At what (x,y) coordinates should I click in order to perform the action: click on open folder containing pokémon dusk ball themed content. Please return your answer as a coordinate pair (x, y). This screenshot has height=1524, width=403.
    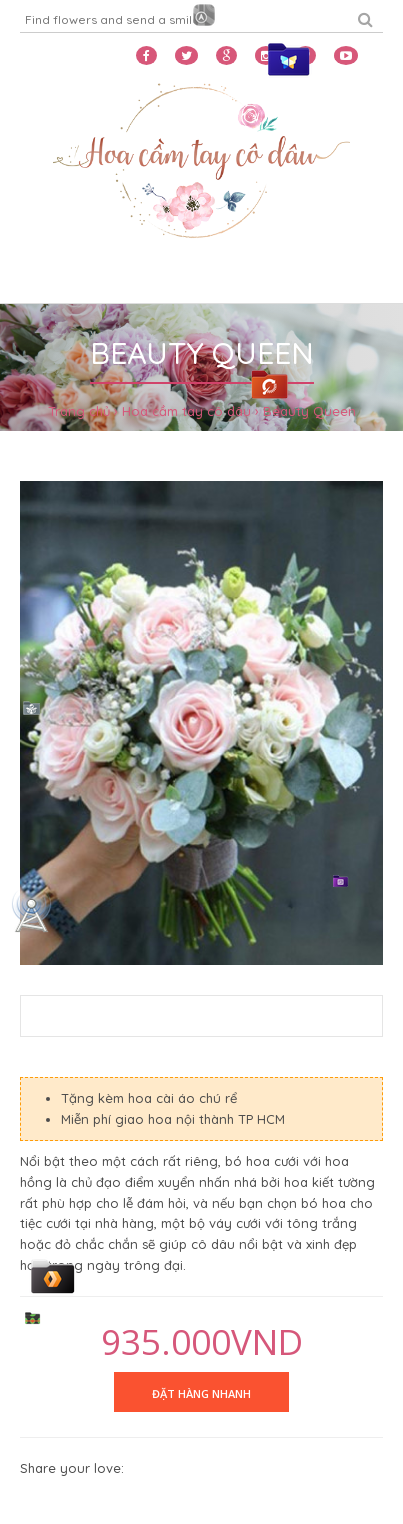
    Looking at the image, I should click on (32, 1318).